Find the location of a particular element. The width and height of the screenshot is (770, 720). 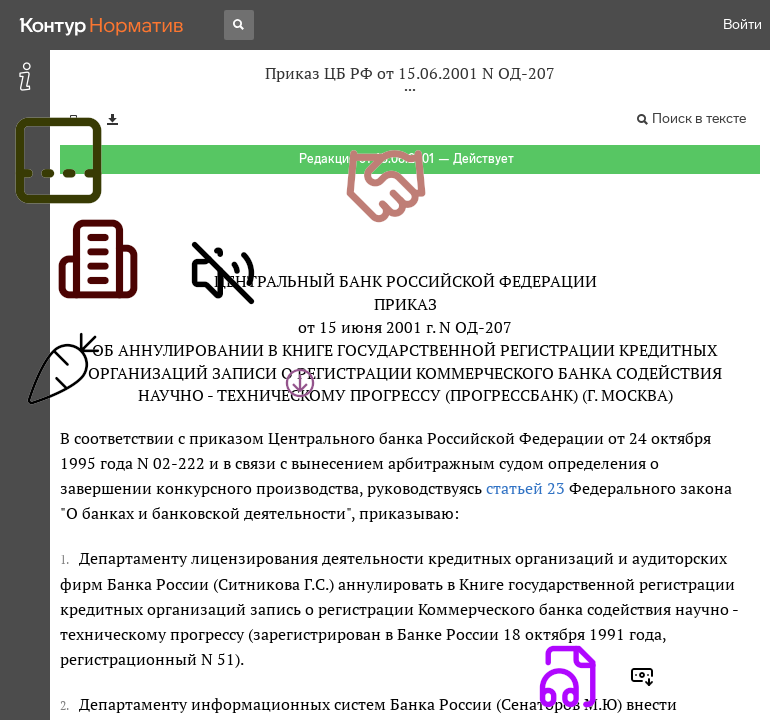

receive a payment or deposit is located at coordinates (642, 675).